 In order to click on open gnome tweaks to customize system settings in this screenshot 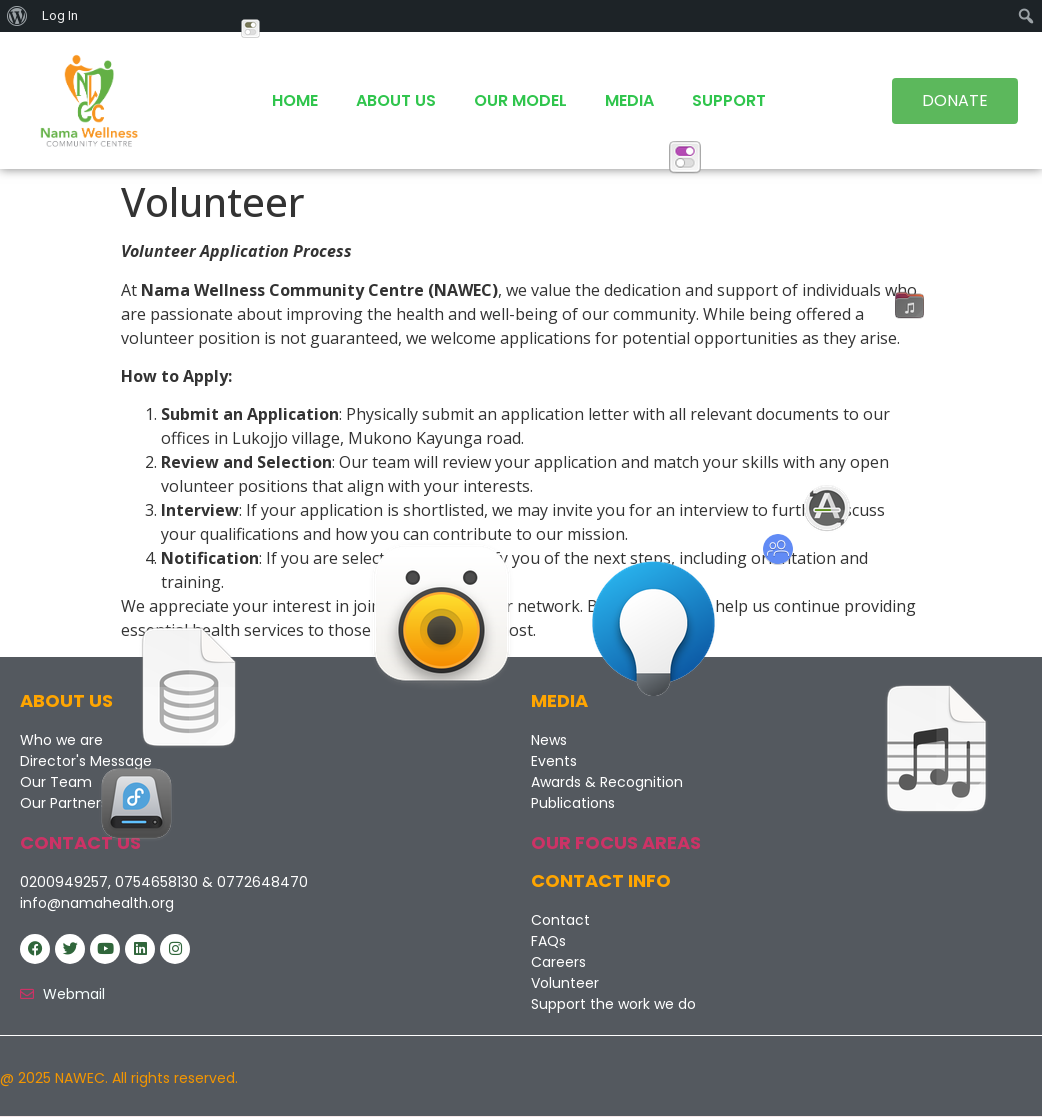, I will do `click(685, 157)`.